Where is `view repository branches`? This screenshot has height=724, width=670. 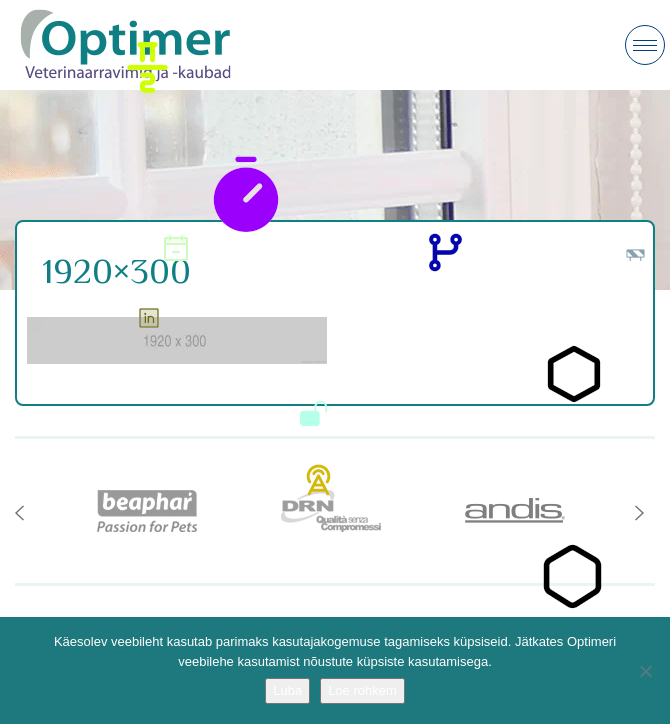 view repository branches is located at coordinates (445, 252).